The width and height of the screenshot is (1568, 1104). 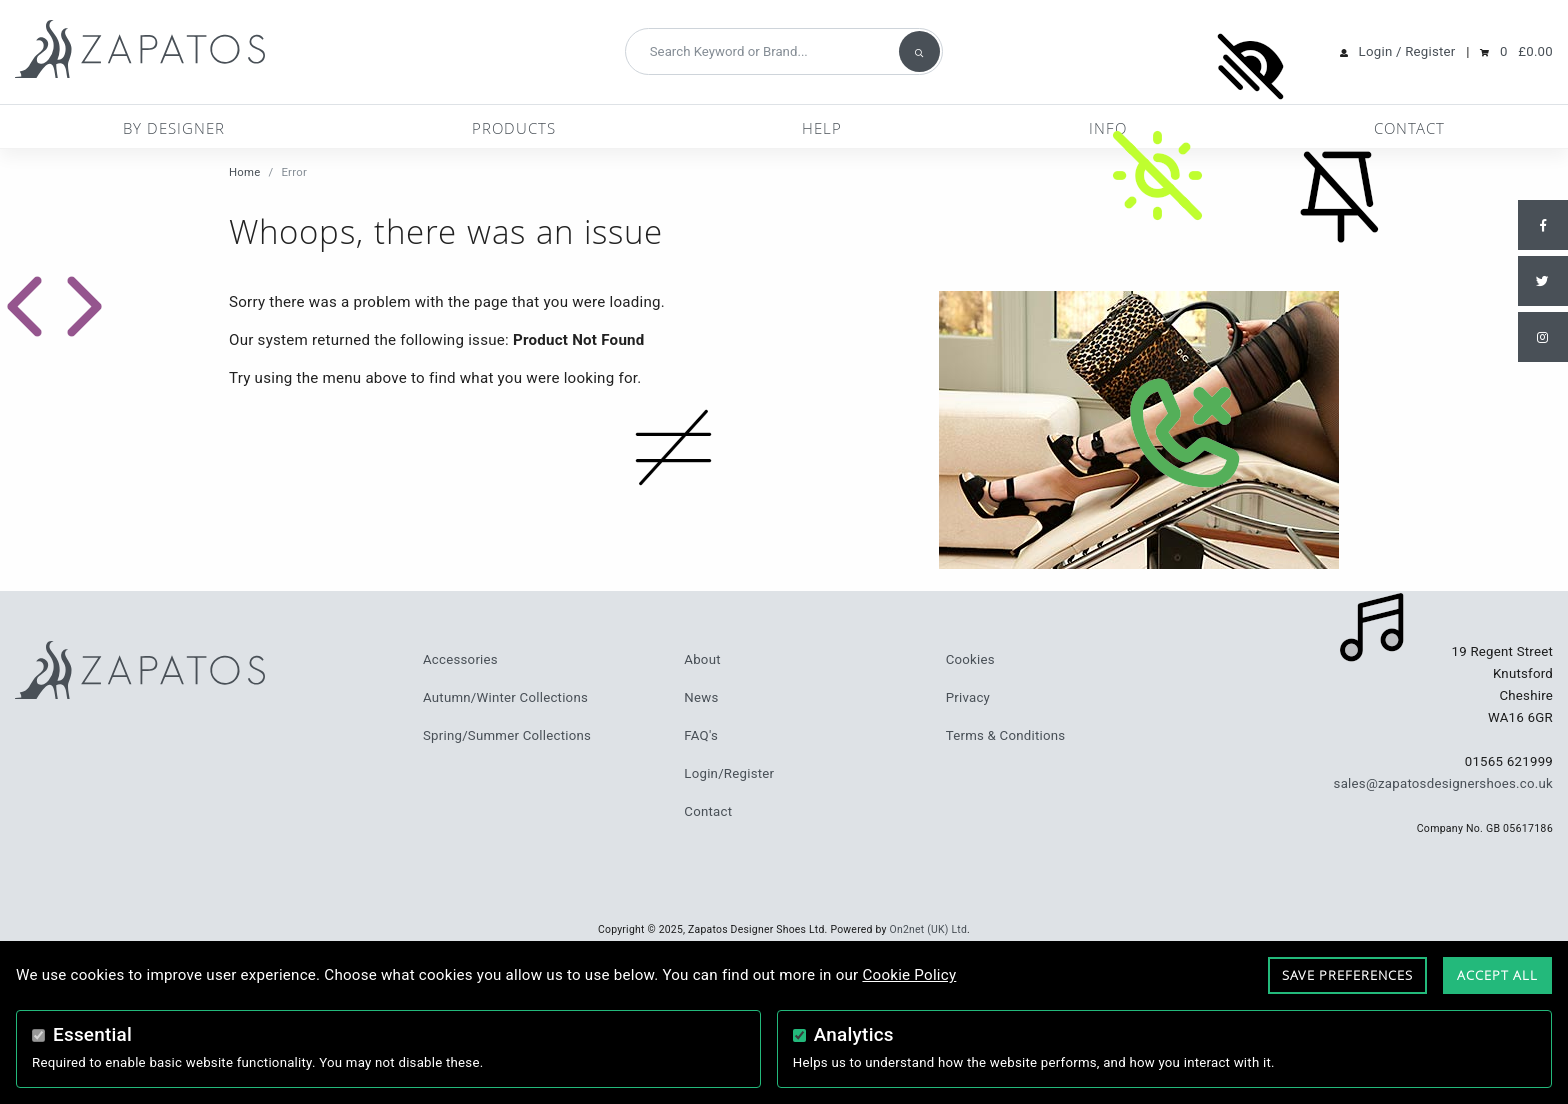 What do you see at coordinates (1341, 192) in the screenshot?
I see `unpin an item from its current location` at bounding box center [1341, 192].